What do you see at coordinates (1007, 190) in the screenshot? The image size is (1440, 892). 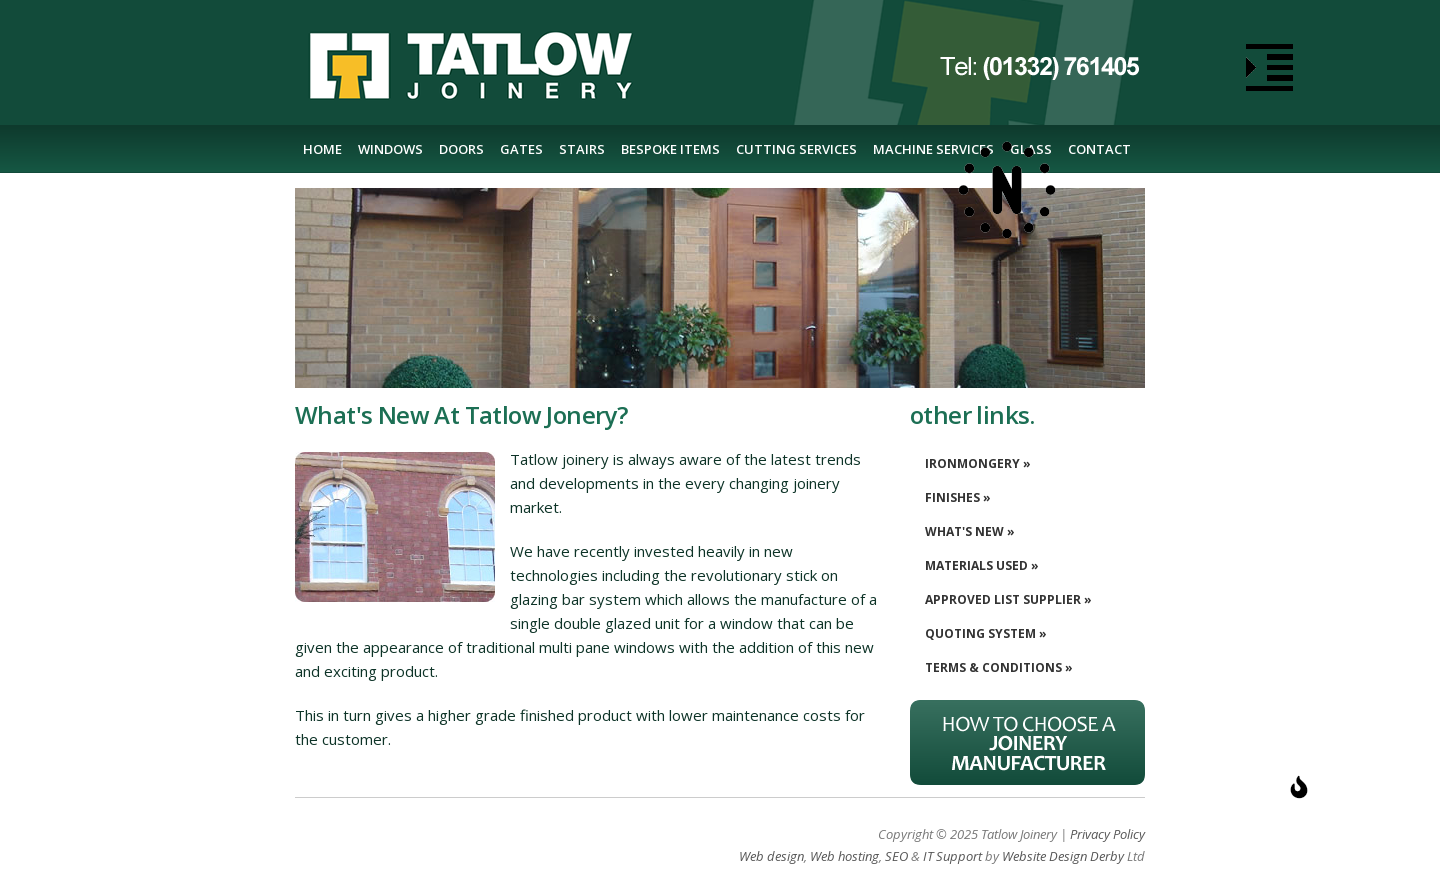 I see `indicates a draft or pending status for an item` at bounding box center [1007, 190].